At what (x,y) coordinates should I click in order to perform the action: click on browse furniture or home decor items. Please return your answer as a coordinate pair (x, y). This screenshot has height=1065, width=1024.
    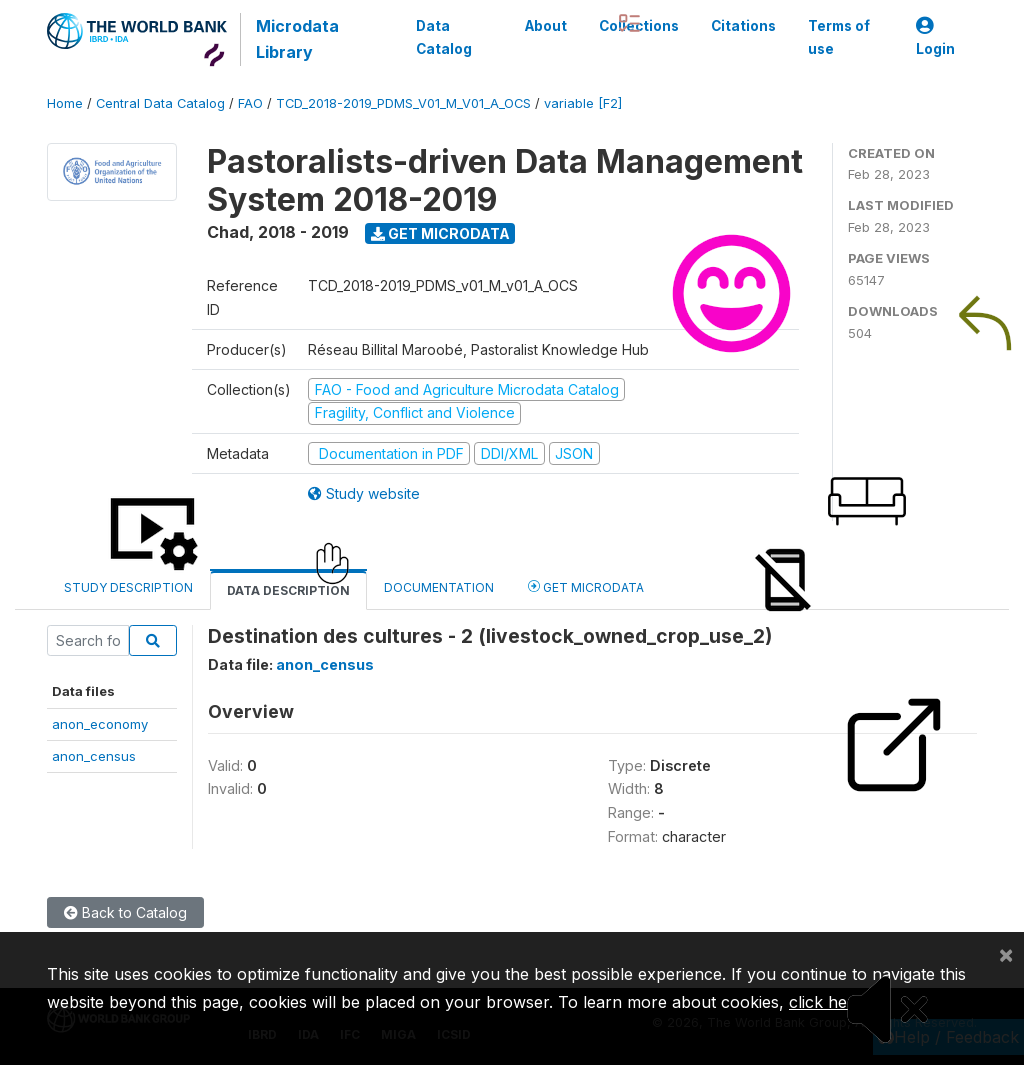
    Looking at the image, I should click on (867, 500).